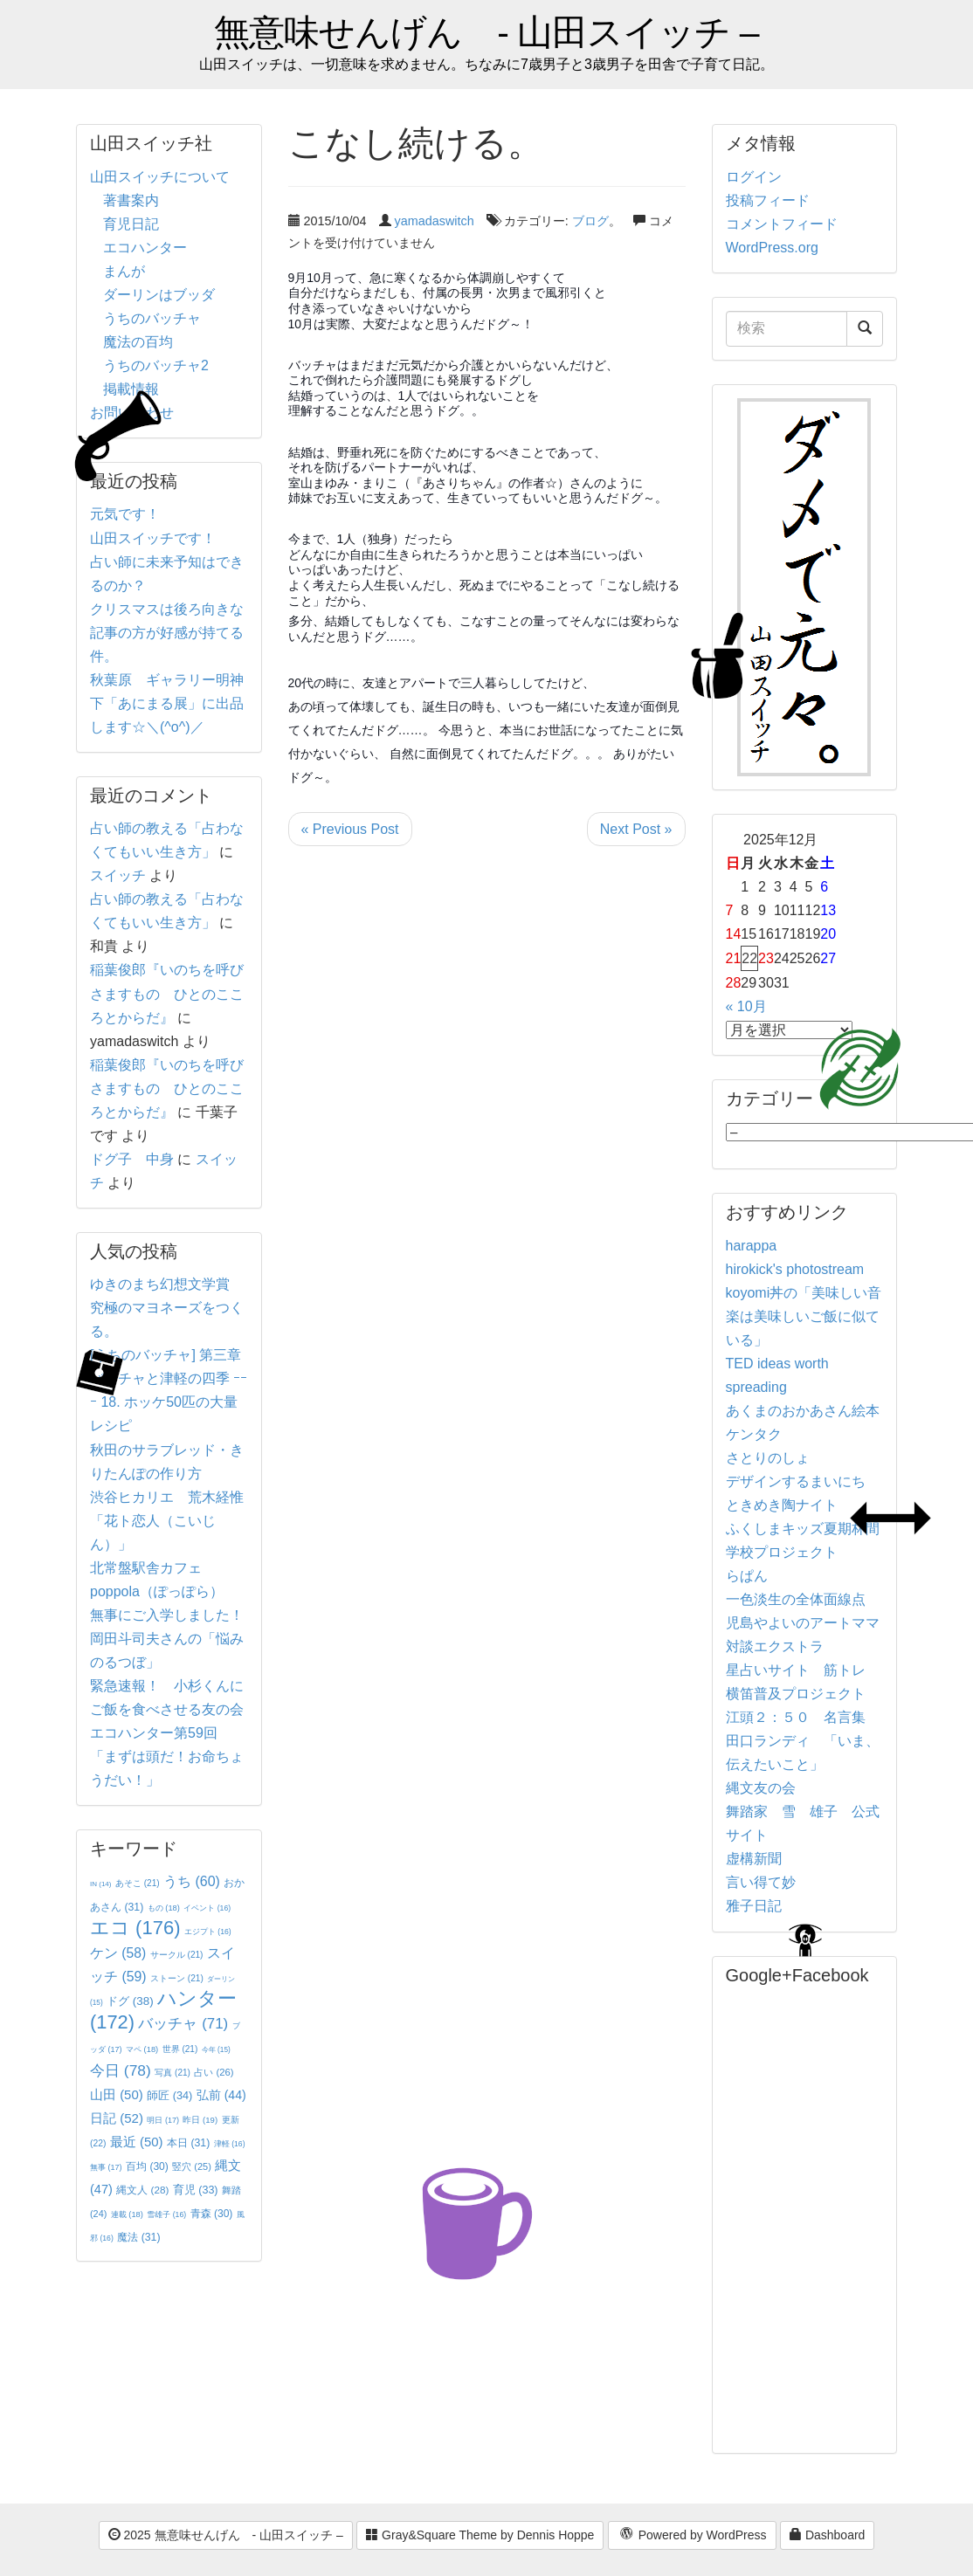 Image resolution: width=973 pixels, height=2576 pixels. What do you see at coordinates (118, 436) in the screenshot?
I see `select blunderbuss weapon in game inventory` at bounding box center [118, 436].